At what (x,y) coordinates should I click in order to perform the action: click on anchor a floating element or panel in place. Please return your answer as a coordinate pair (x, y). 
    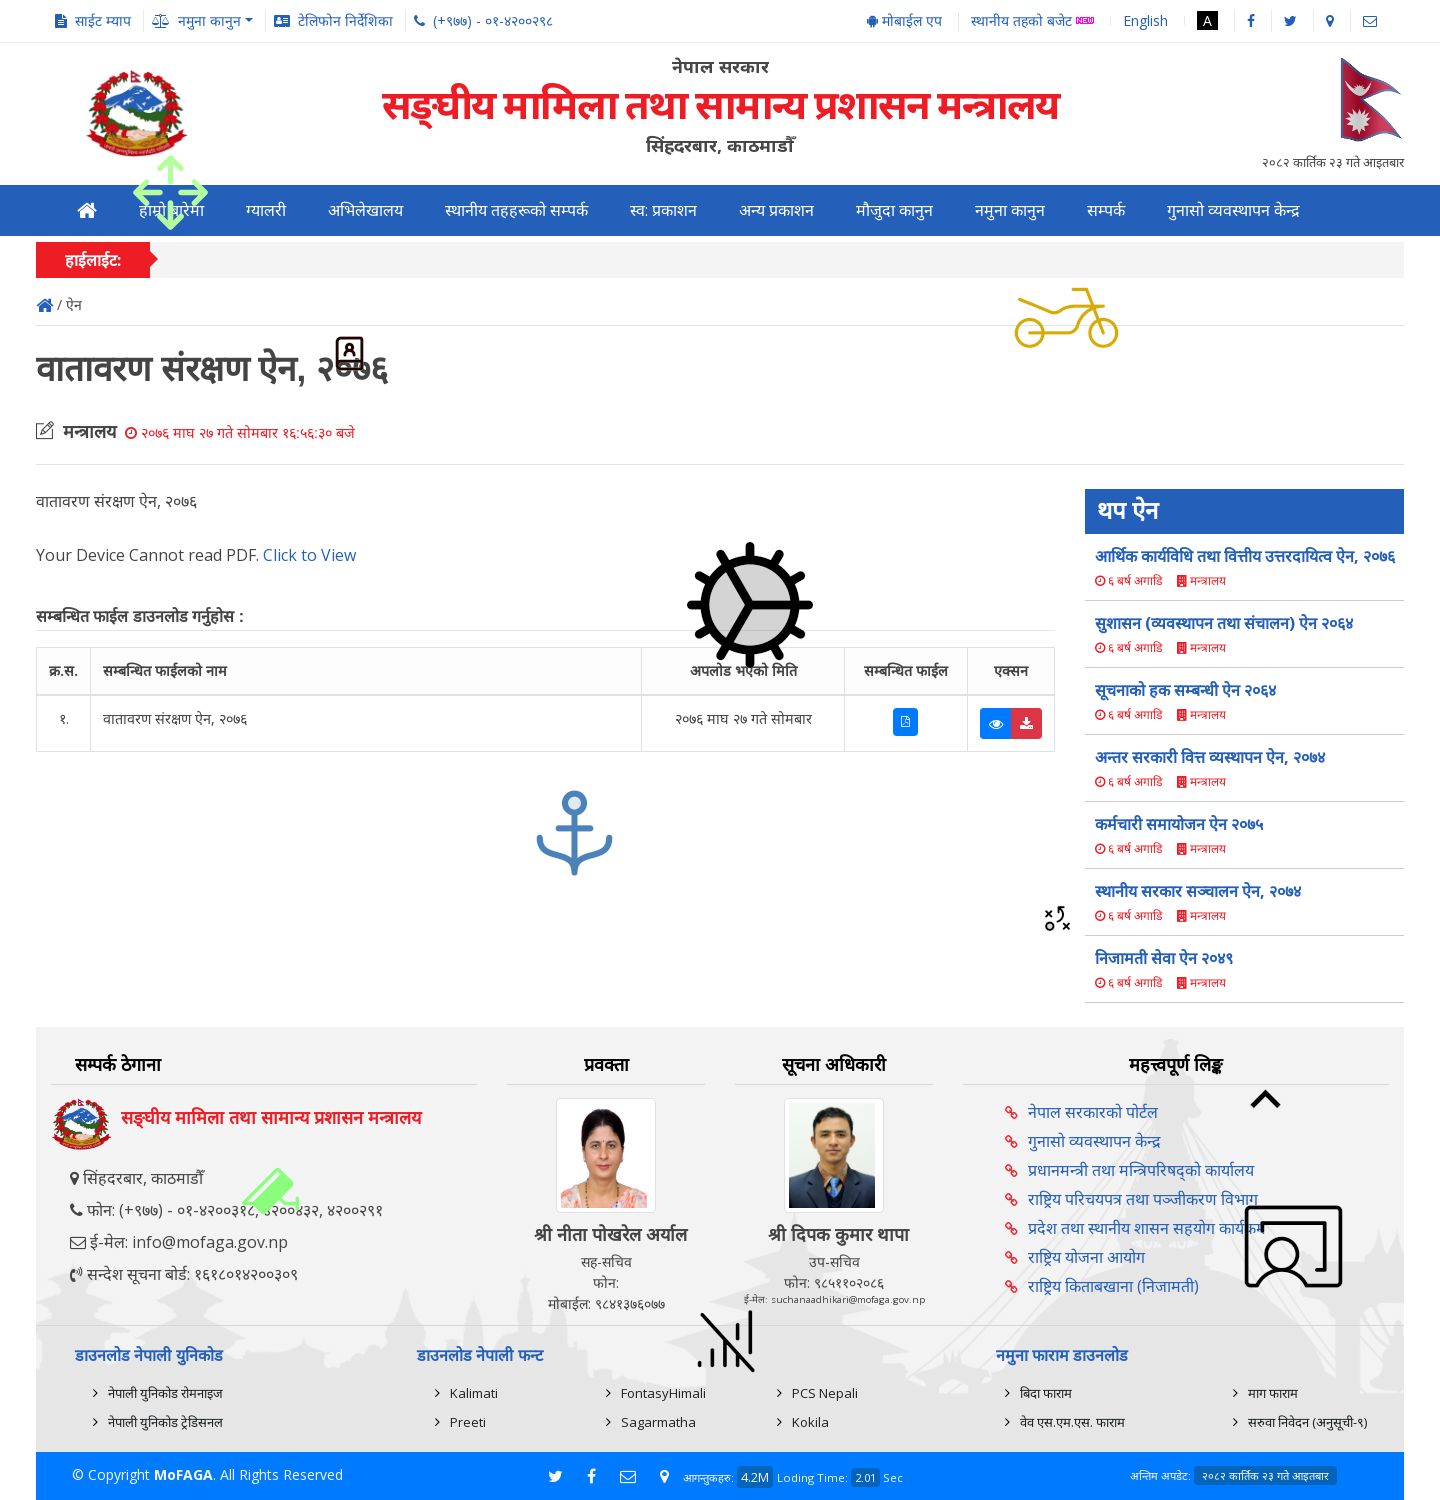
    Looking at the image, I should click on (574, 831).